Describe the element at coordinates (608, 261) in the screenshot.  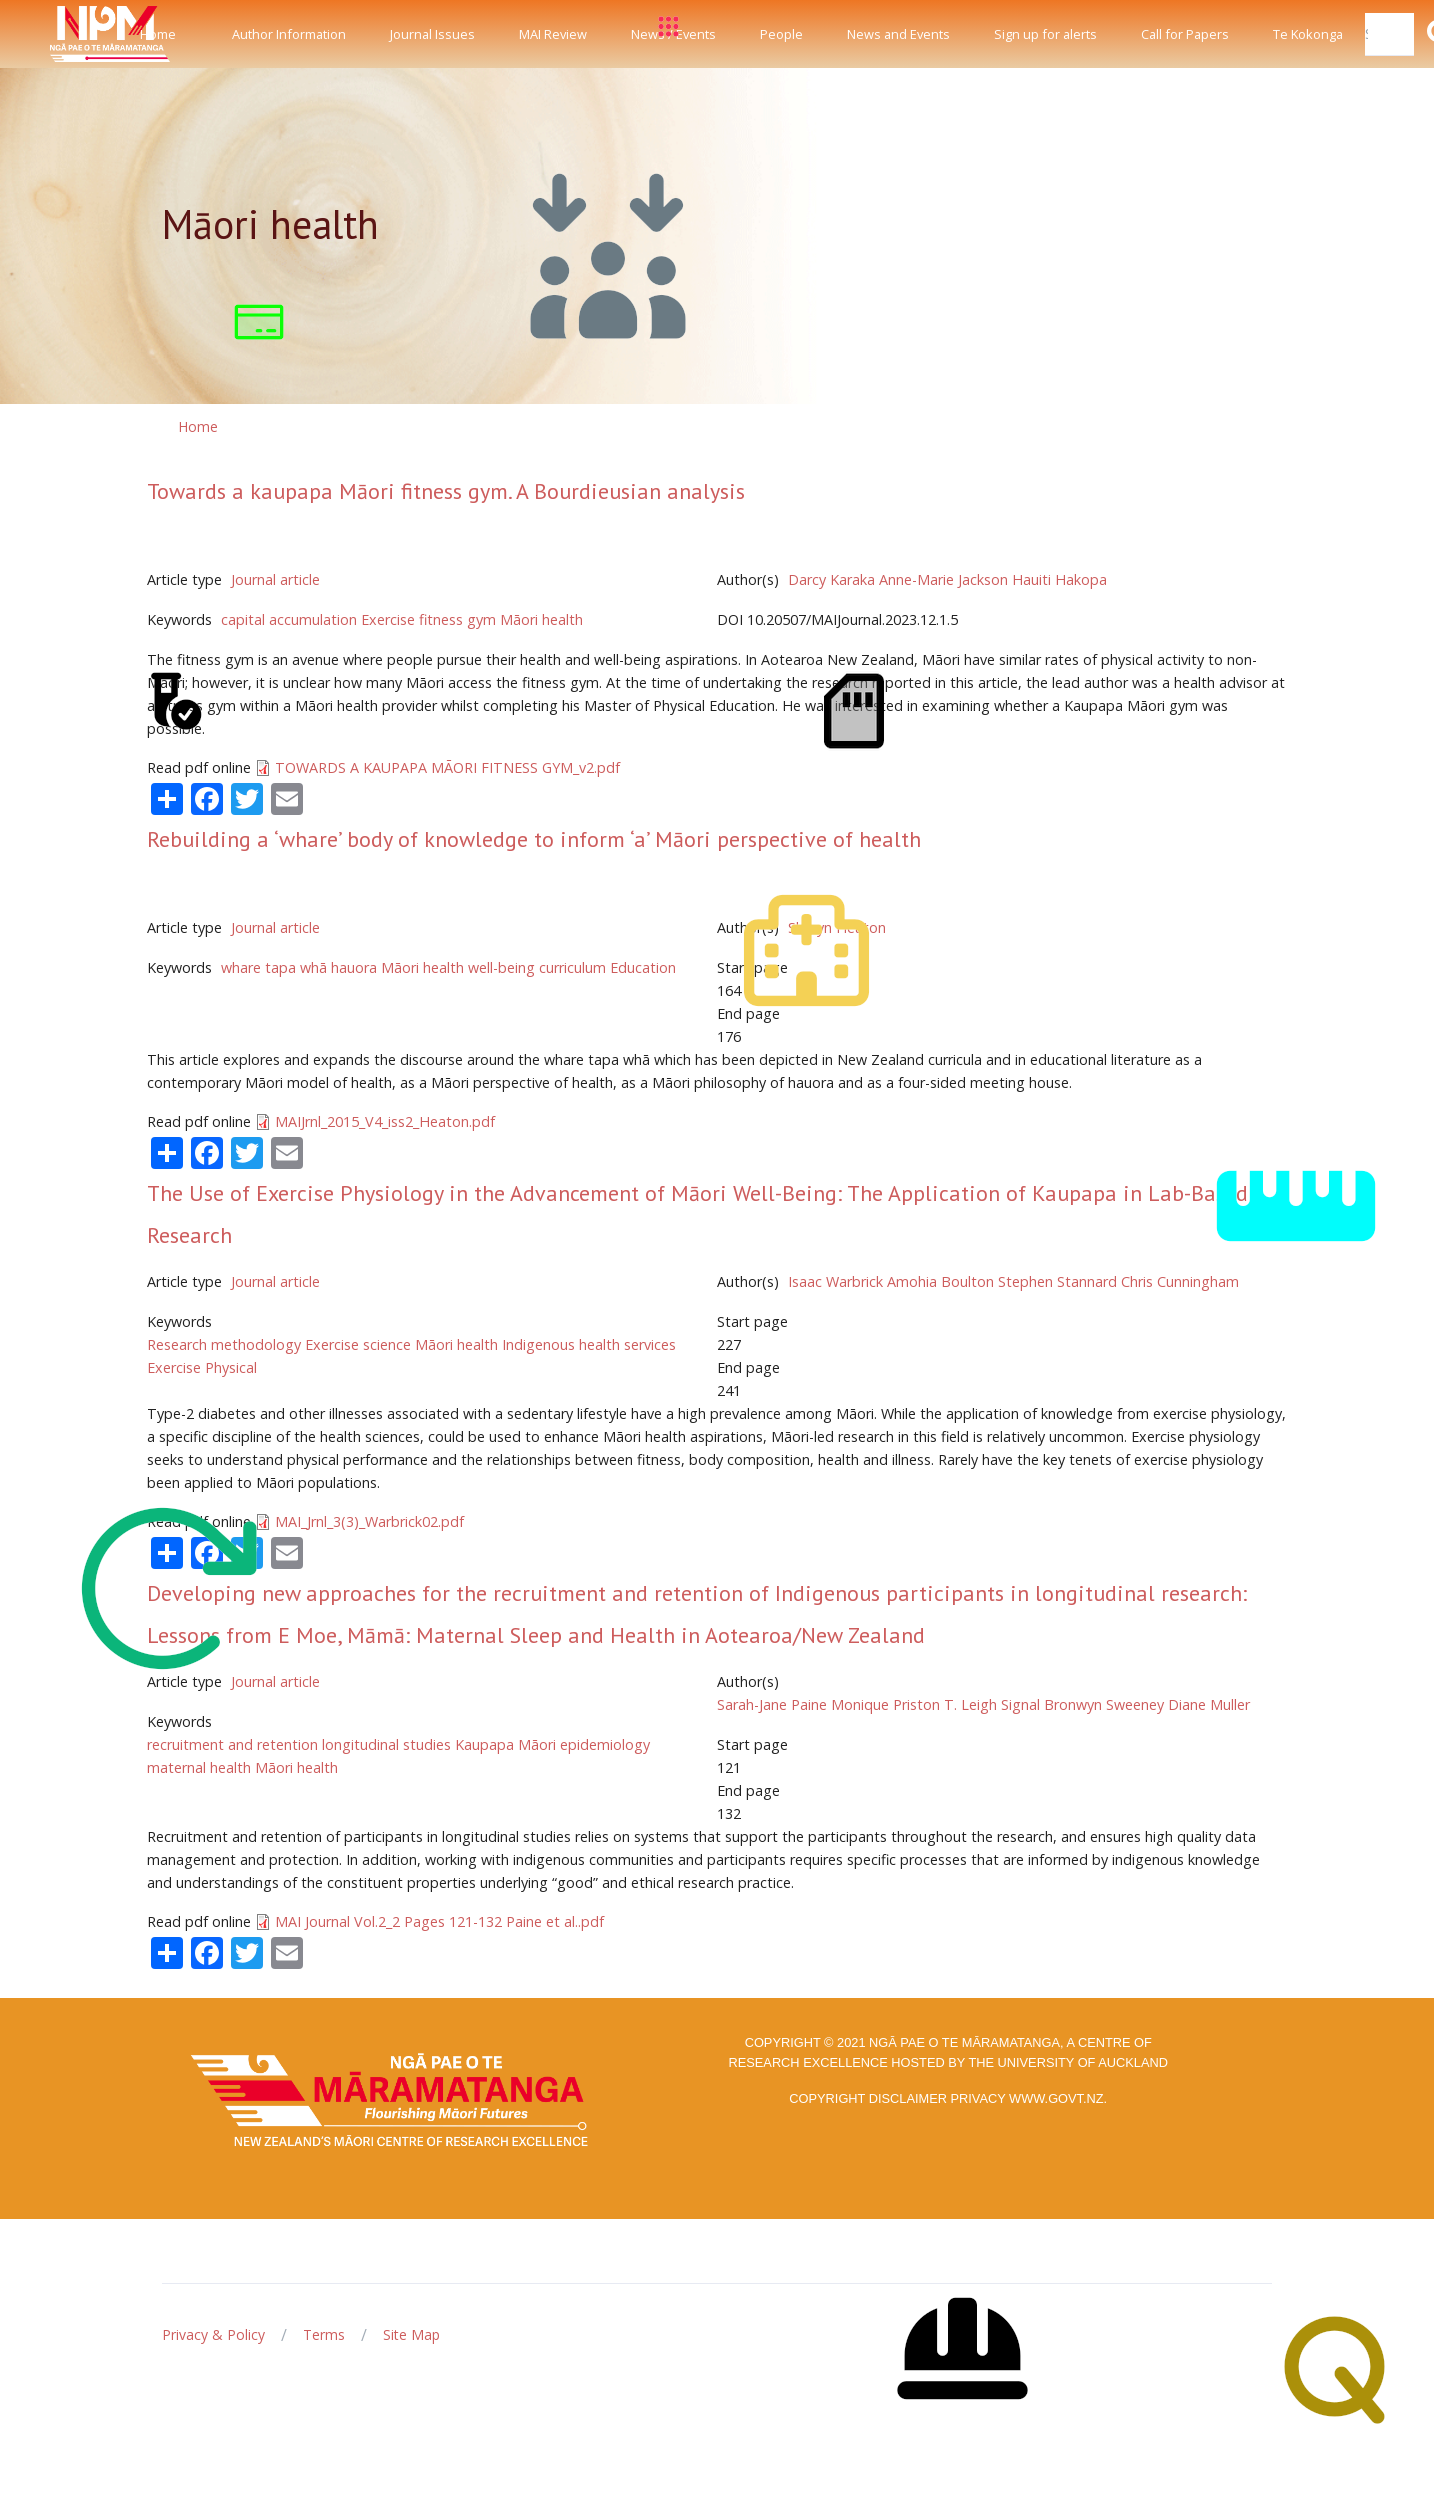
I see `distribute tasks or assignments to team members` at that location.